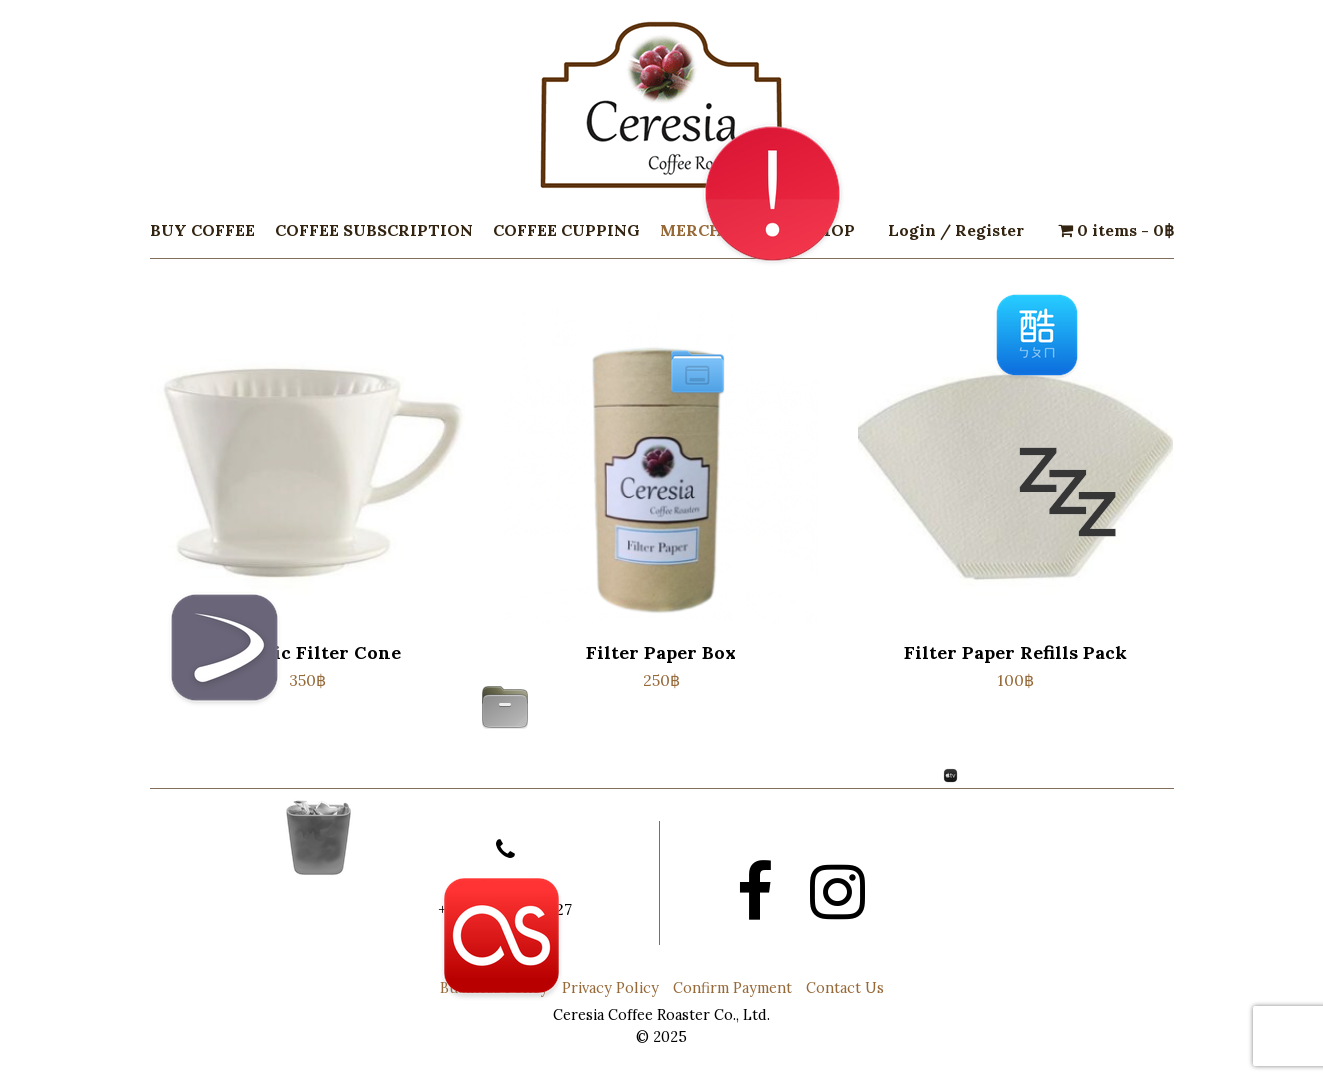 This screenshot has height=1080, width=1323. Describe the element at coordinates (224, 647) in the screenshot. I see `launch the devuan linux application` at that location.